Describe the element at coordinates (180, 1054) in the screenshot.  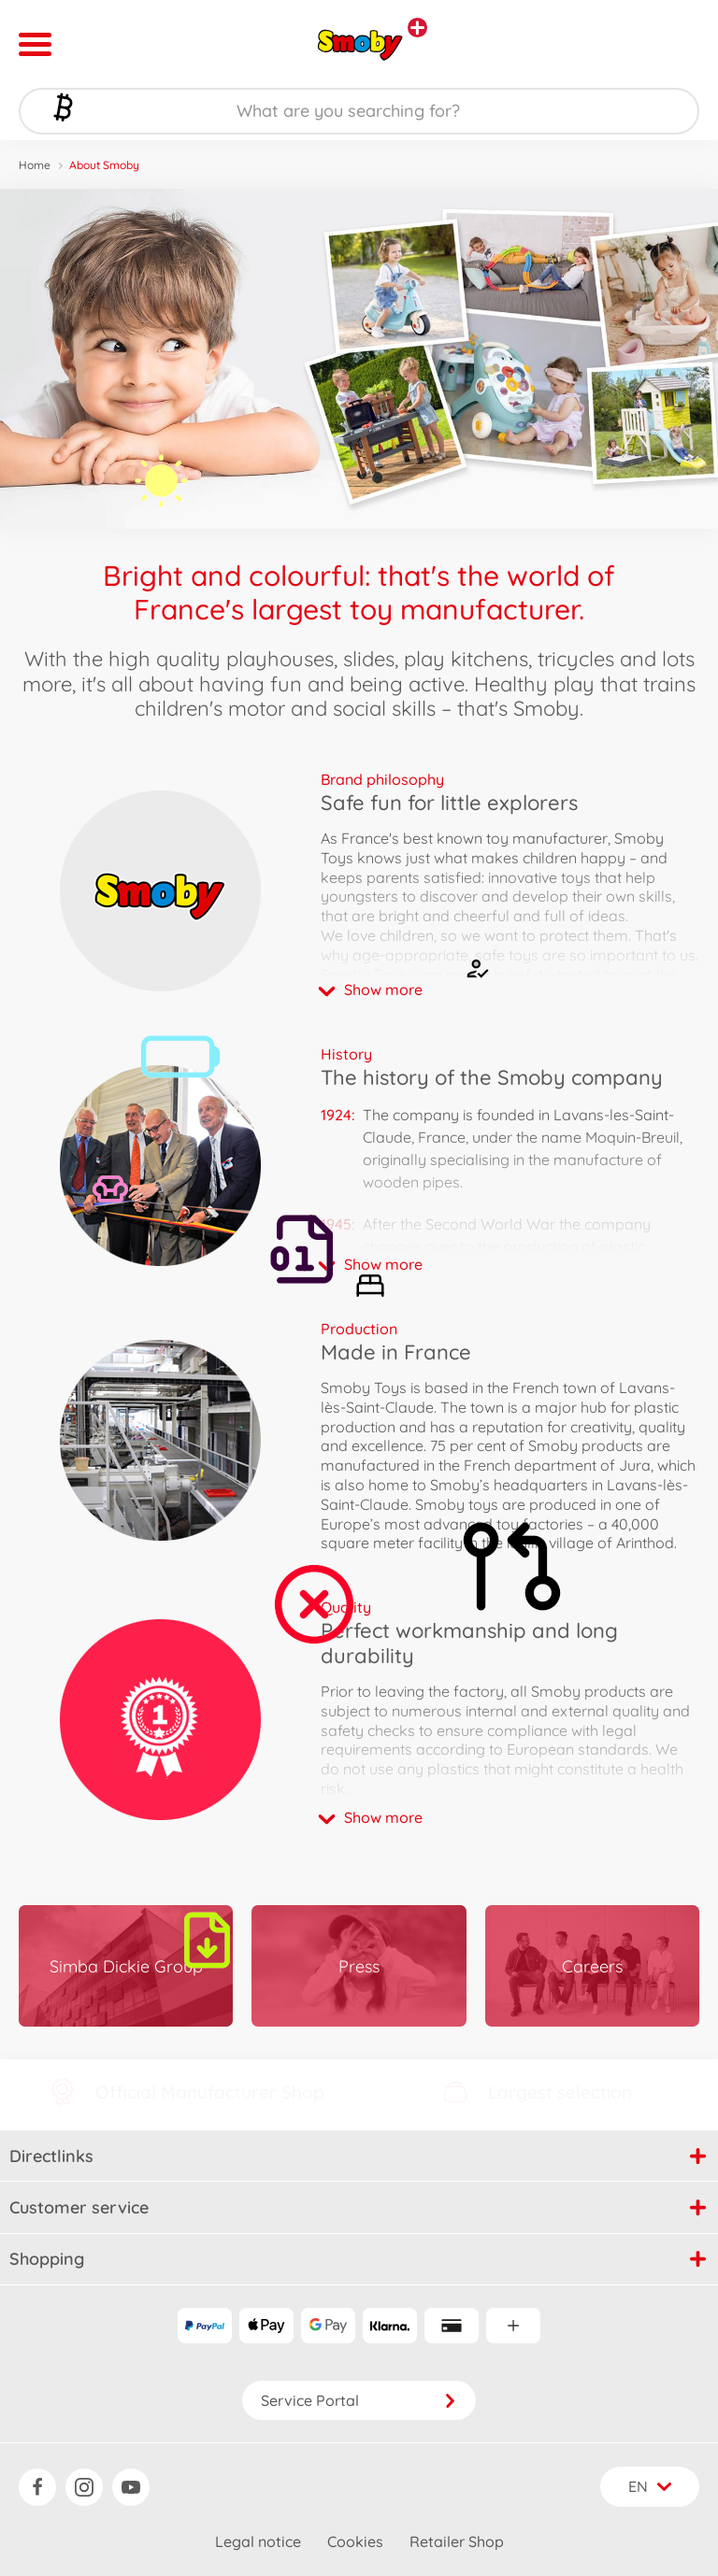
I see `indicates empty battery status` at that location.